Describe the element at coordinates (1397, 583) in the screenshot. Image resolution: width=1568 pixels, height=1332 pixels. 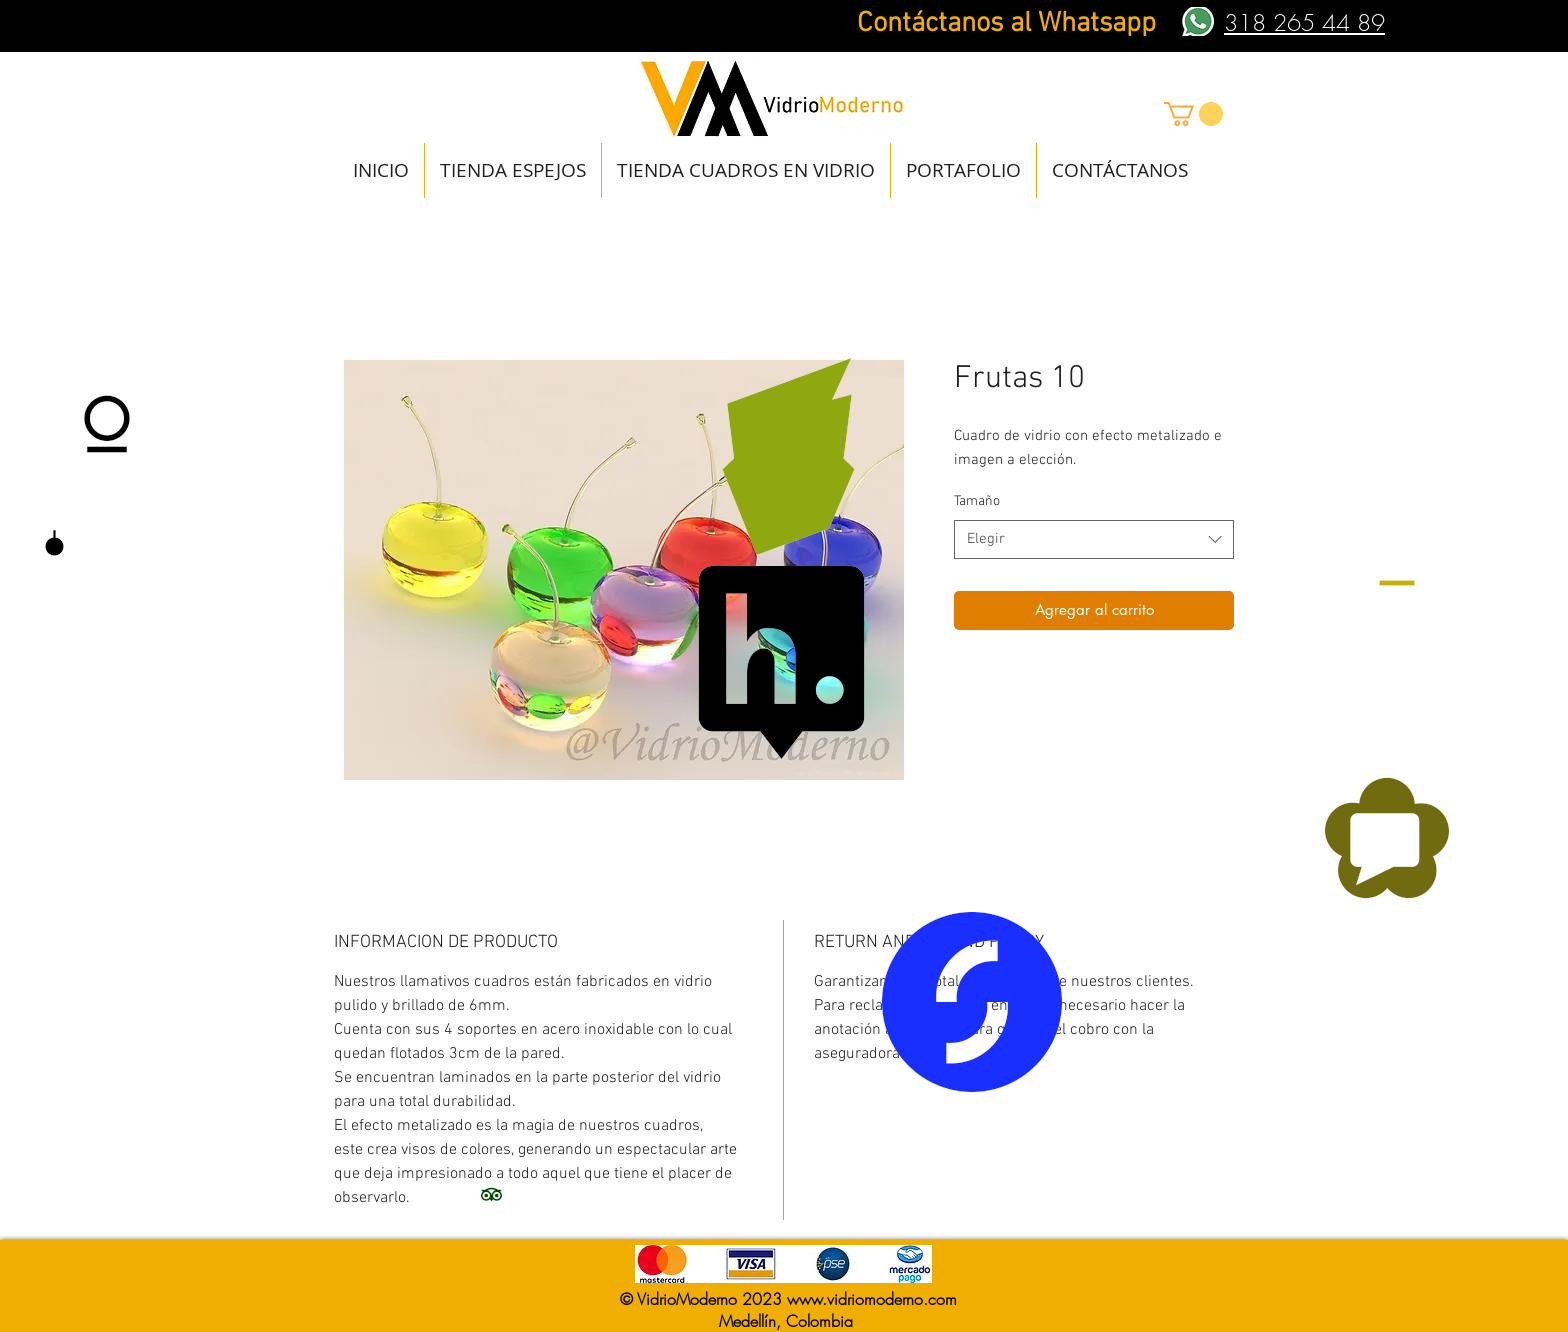
I see `remove or subtract an item` at that location.